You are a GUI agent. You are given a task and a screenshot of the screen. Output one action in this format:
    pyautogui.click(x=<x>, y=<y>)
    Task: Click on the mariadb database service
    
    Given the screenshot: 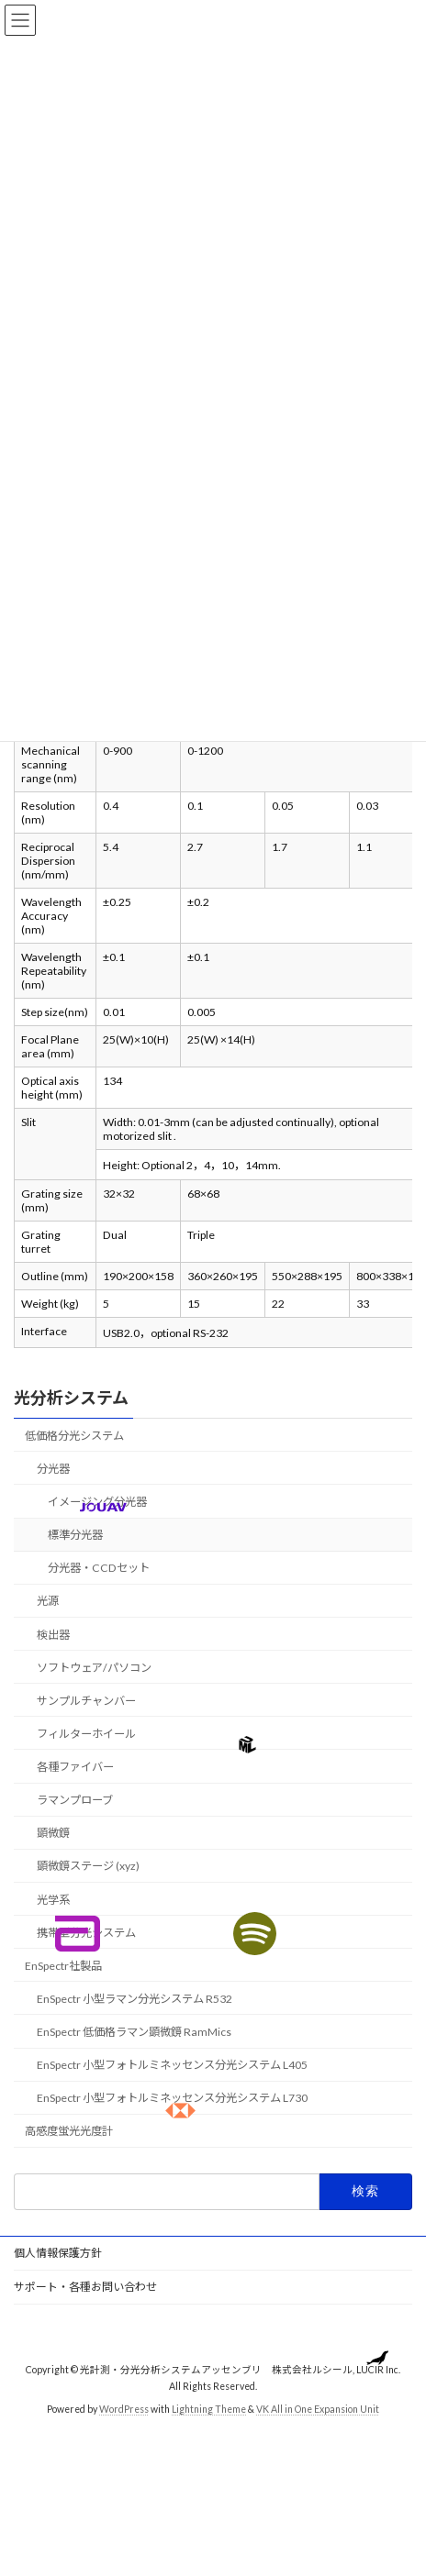 What is the action you would take?
    pyautogui.click(x=377, y=2358)
    